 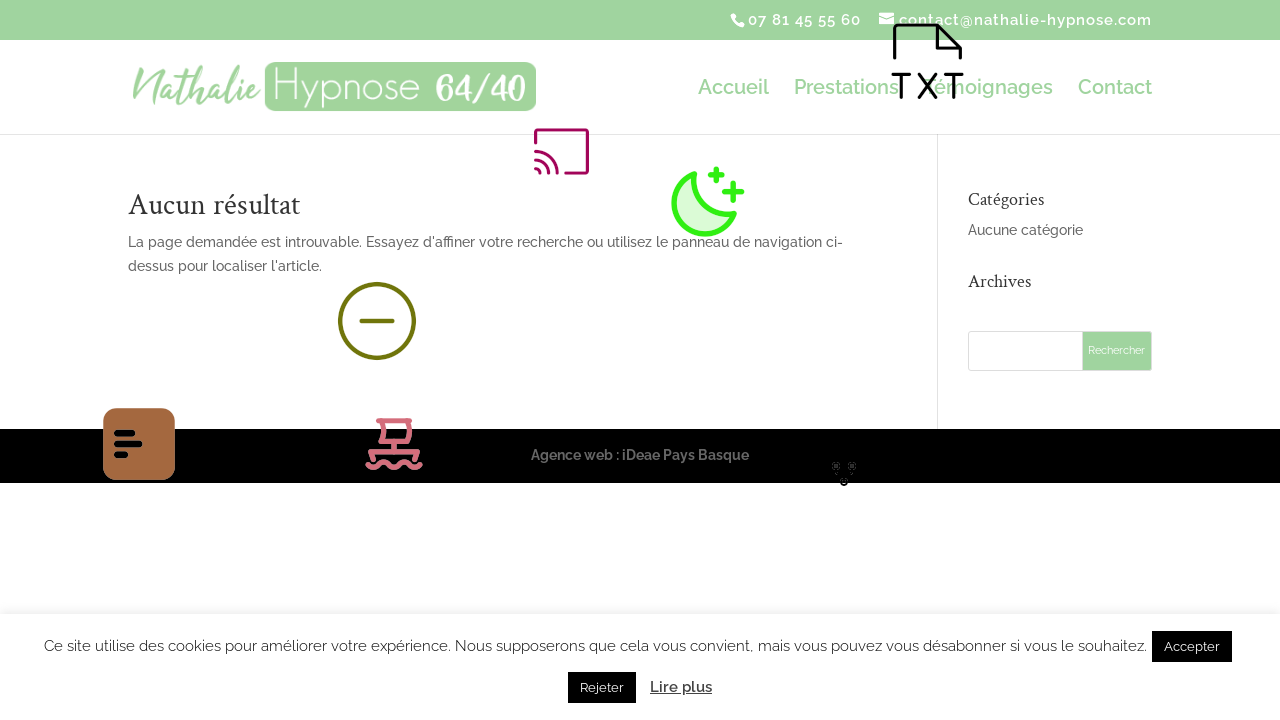 I want to click on open a text file, so click(x=927, y=64).